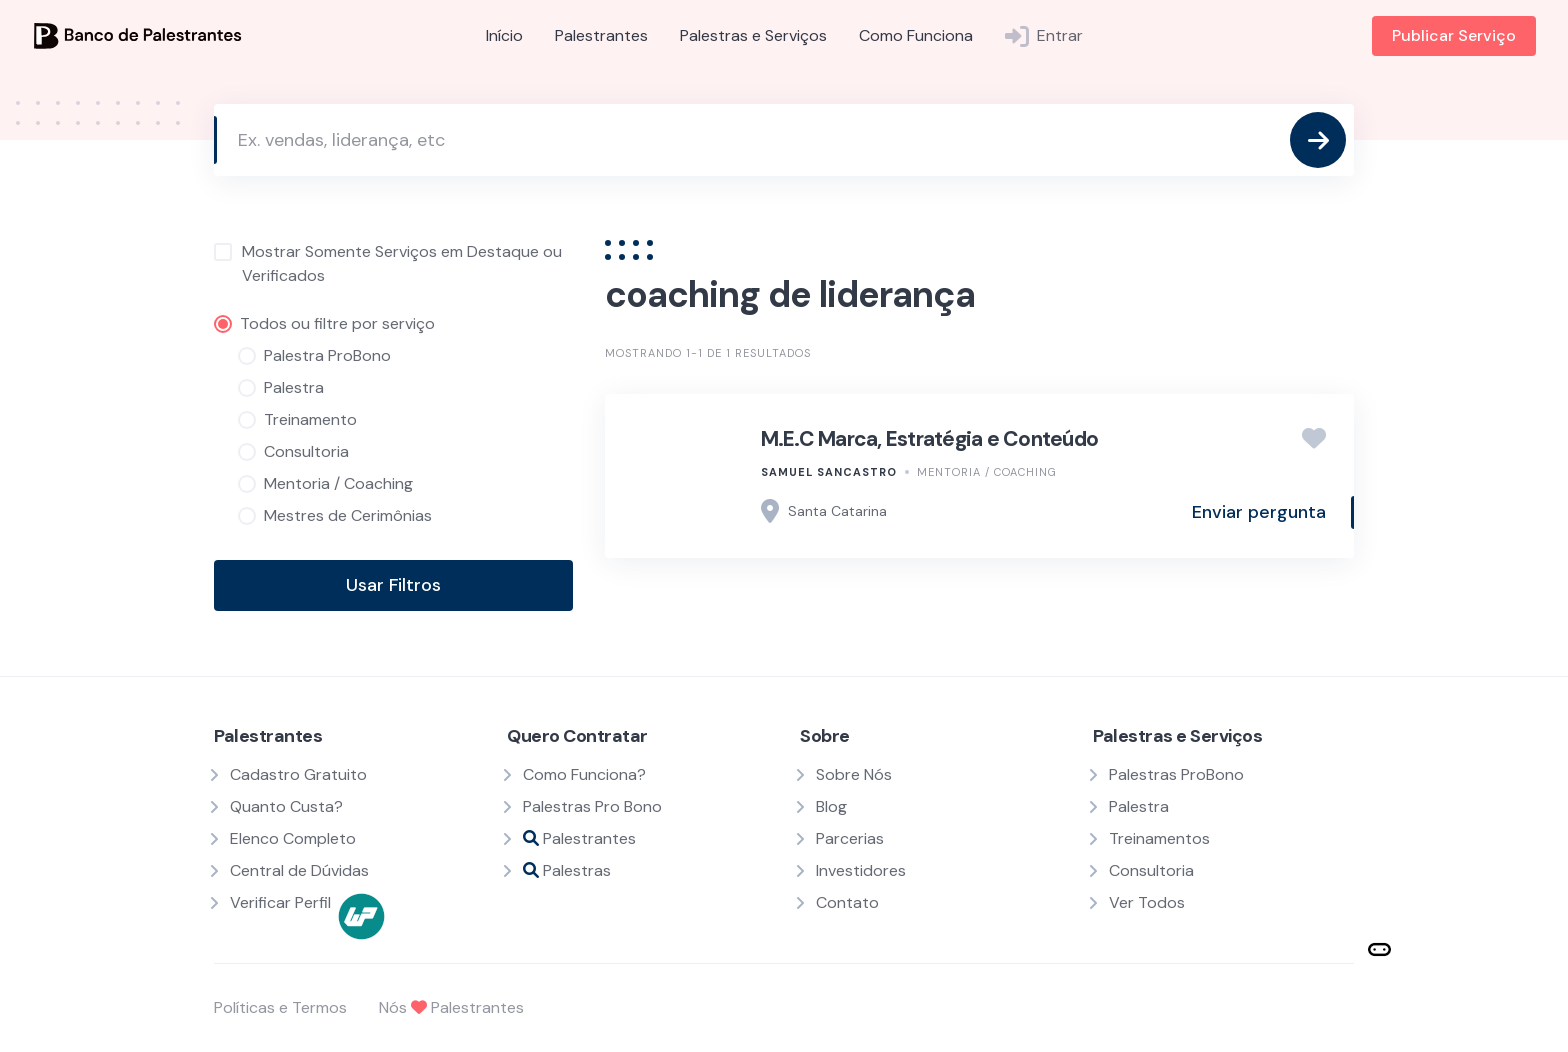  What do you see at coordinates (1379, 949) in the screenshot?
I see `micro:bit brand logo` at bounding box center [1379, 949].